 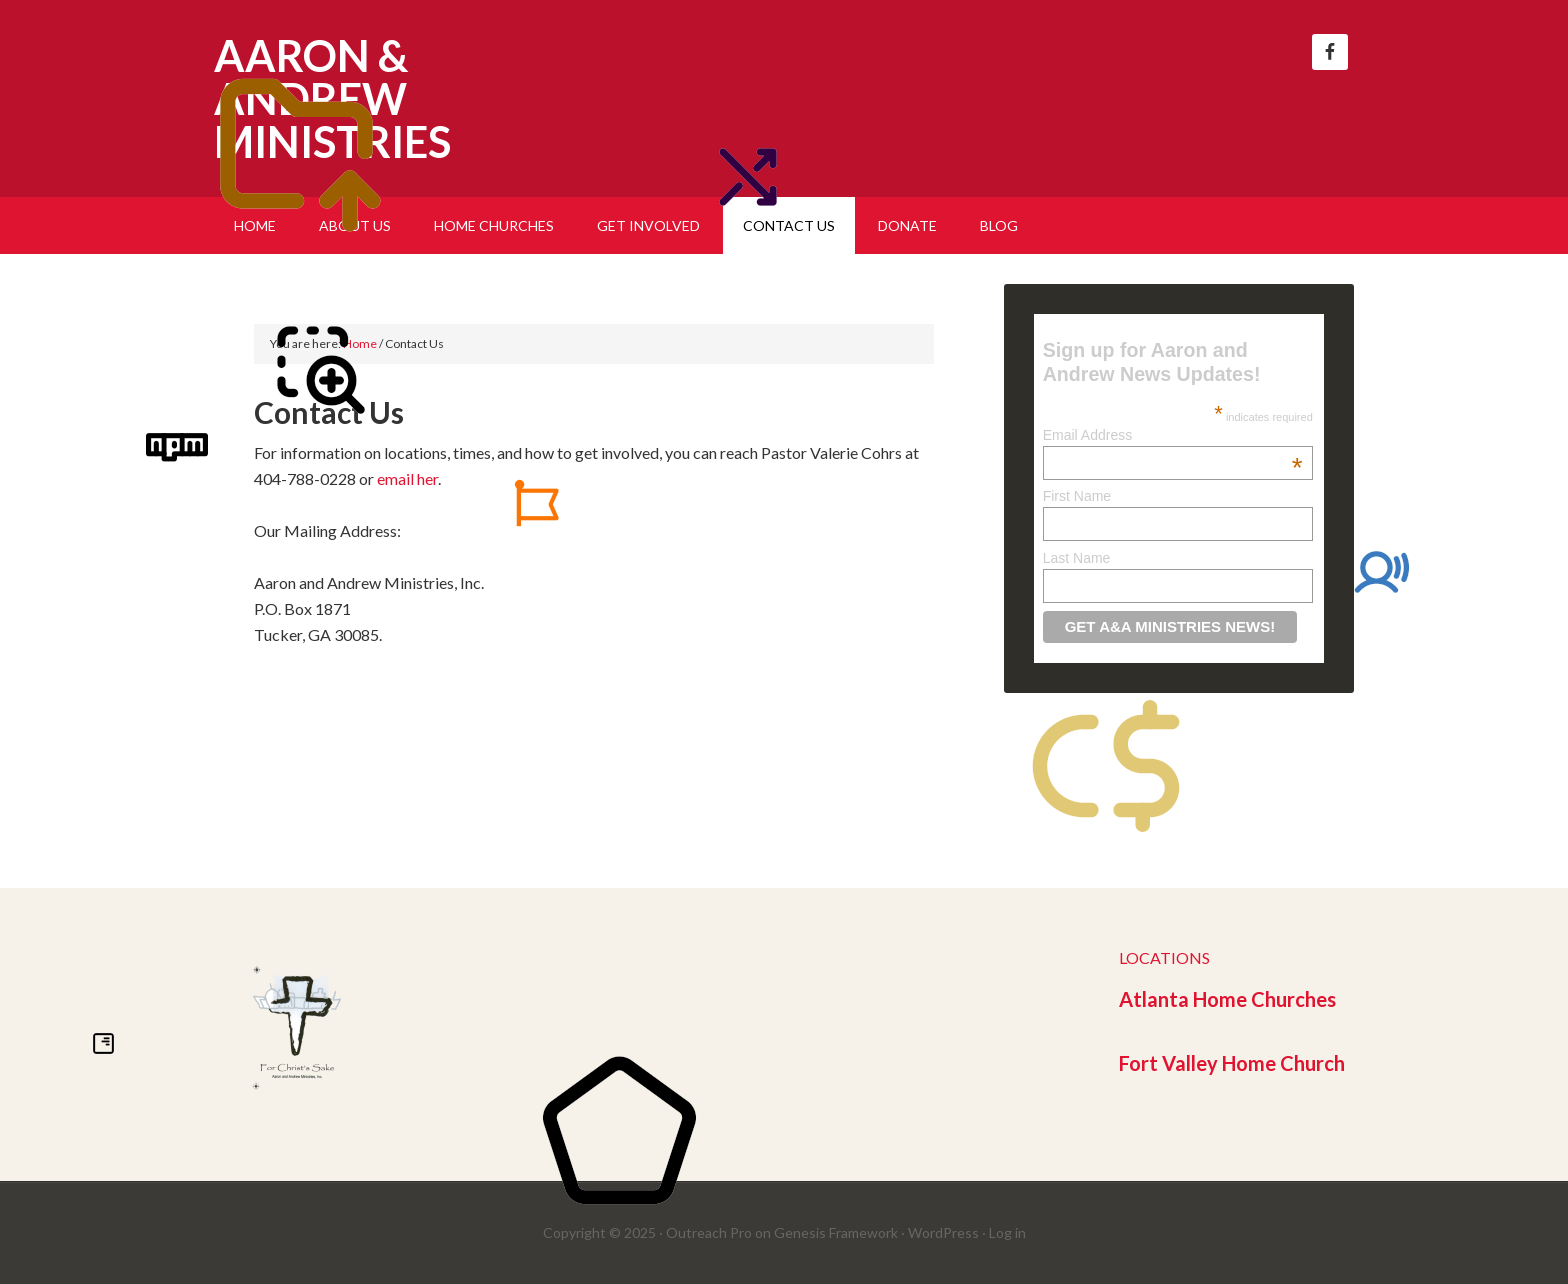 I want to click on user is speaking or broadcasting audio, so click(x=1381, y=572).